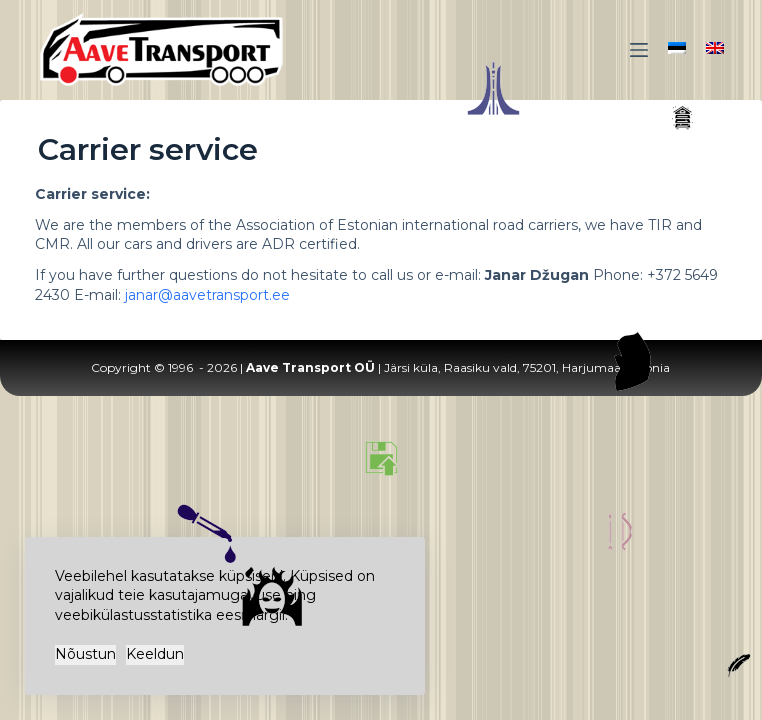  I want to click on pyromaniac character class or trait indicator, so click(272, 596).